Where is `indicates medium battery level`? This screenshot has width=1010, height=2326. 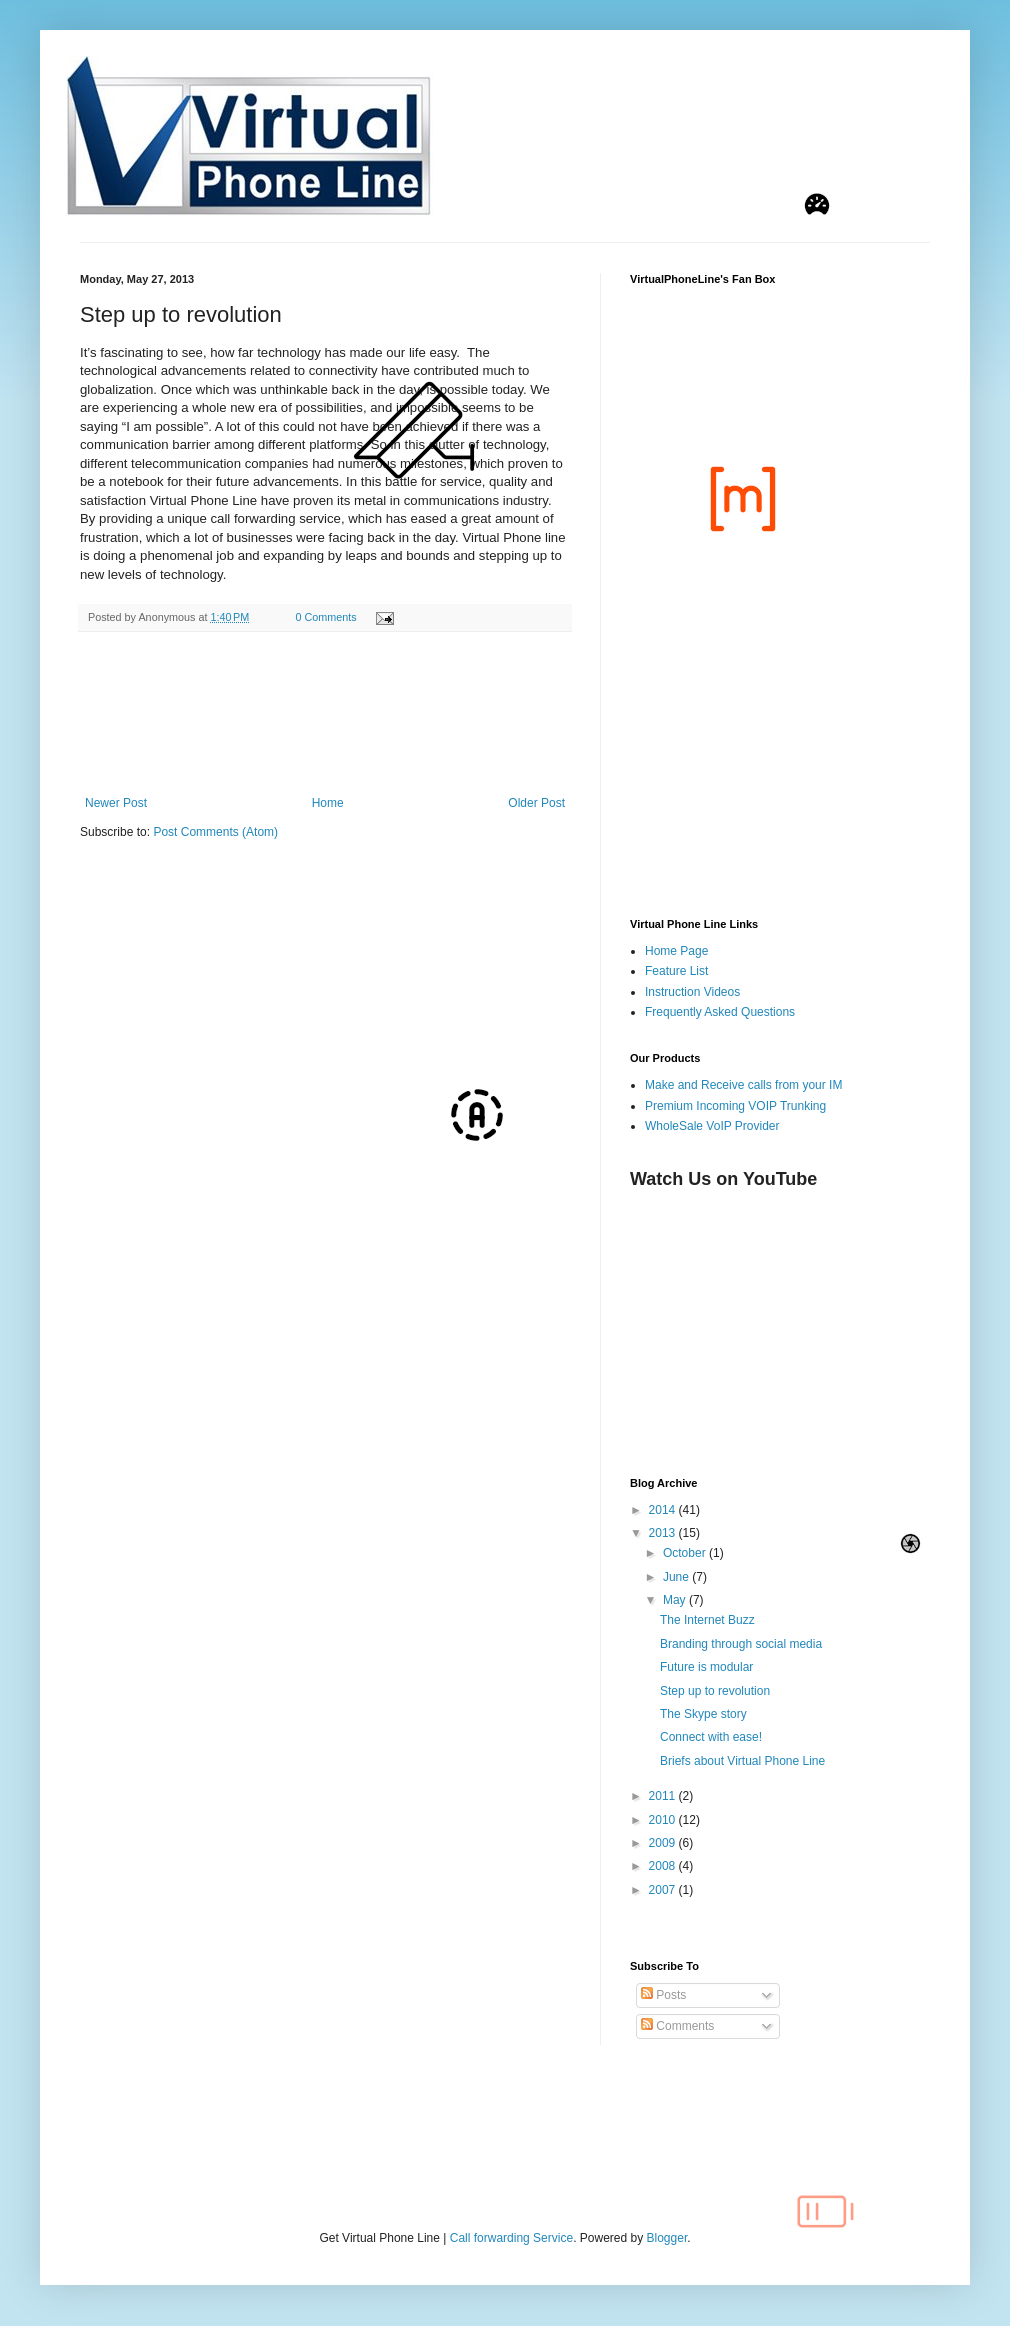 indicates medium battery level is located at coordinates (824, 2211).